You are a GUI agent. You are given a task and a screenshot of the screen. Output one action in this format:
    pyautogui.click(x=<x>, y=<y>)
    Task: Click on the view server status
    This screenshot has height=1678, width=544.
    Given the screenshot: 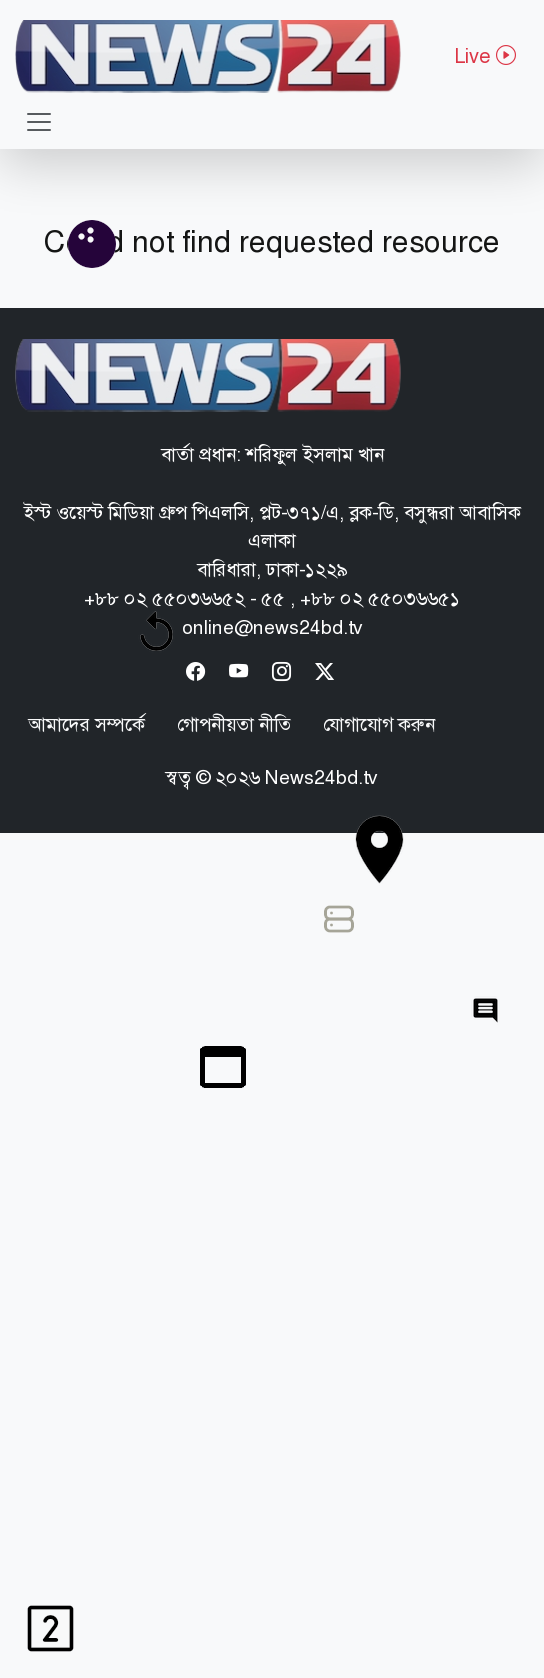 What is the action you would take?
    pyautogui.click(x=339, y=919)
    